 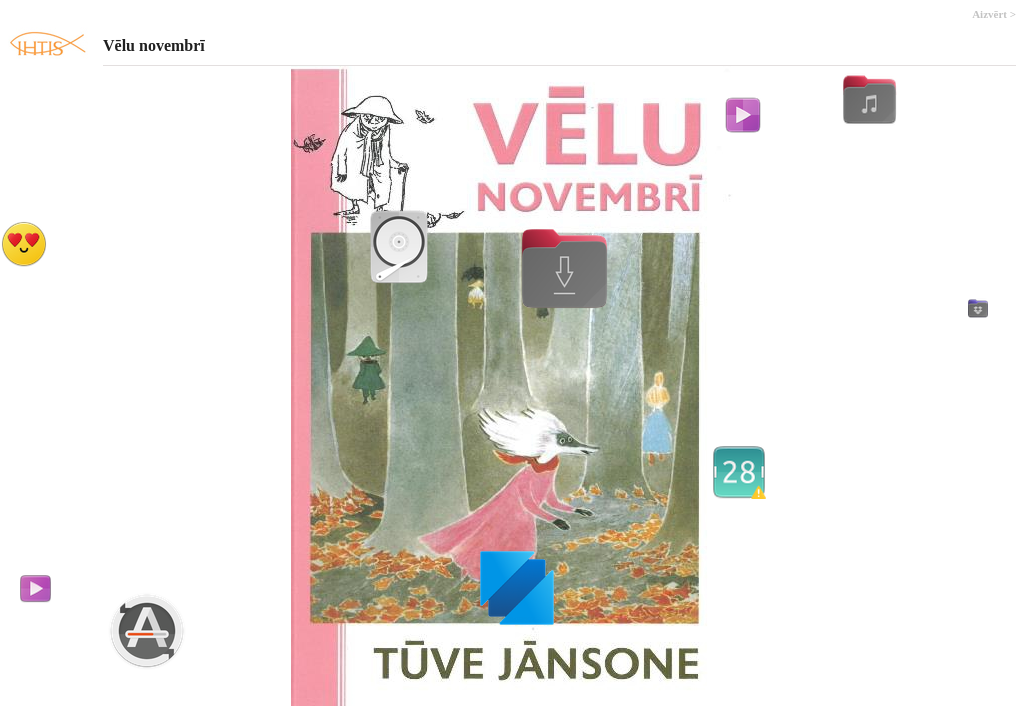 I want to click on open your dropbox synced folder, so click(x=978, y=308).